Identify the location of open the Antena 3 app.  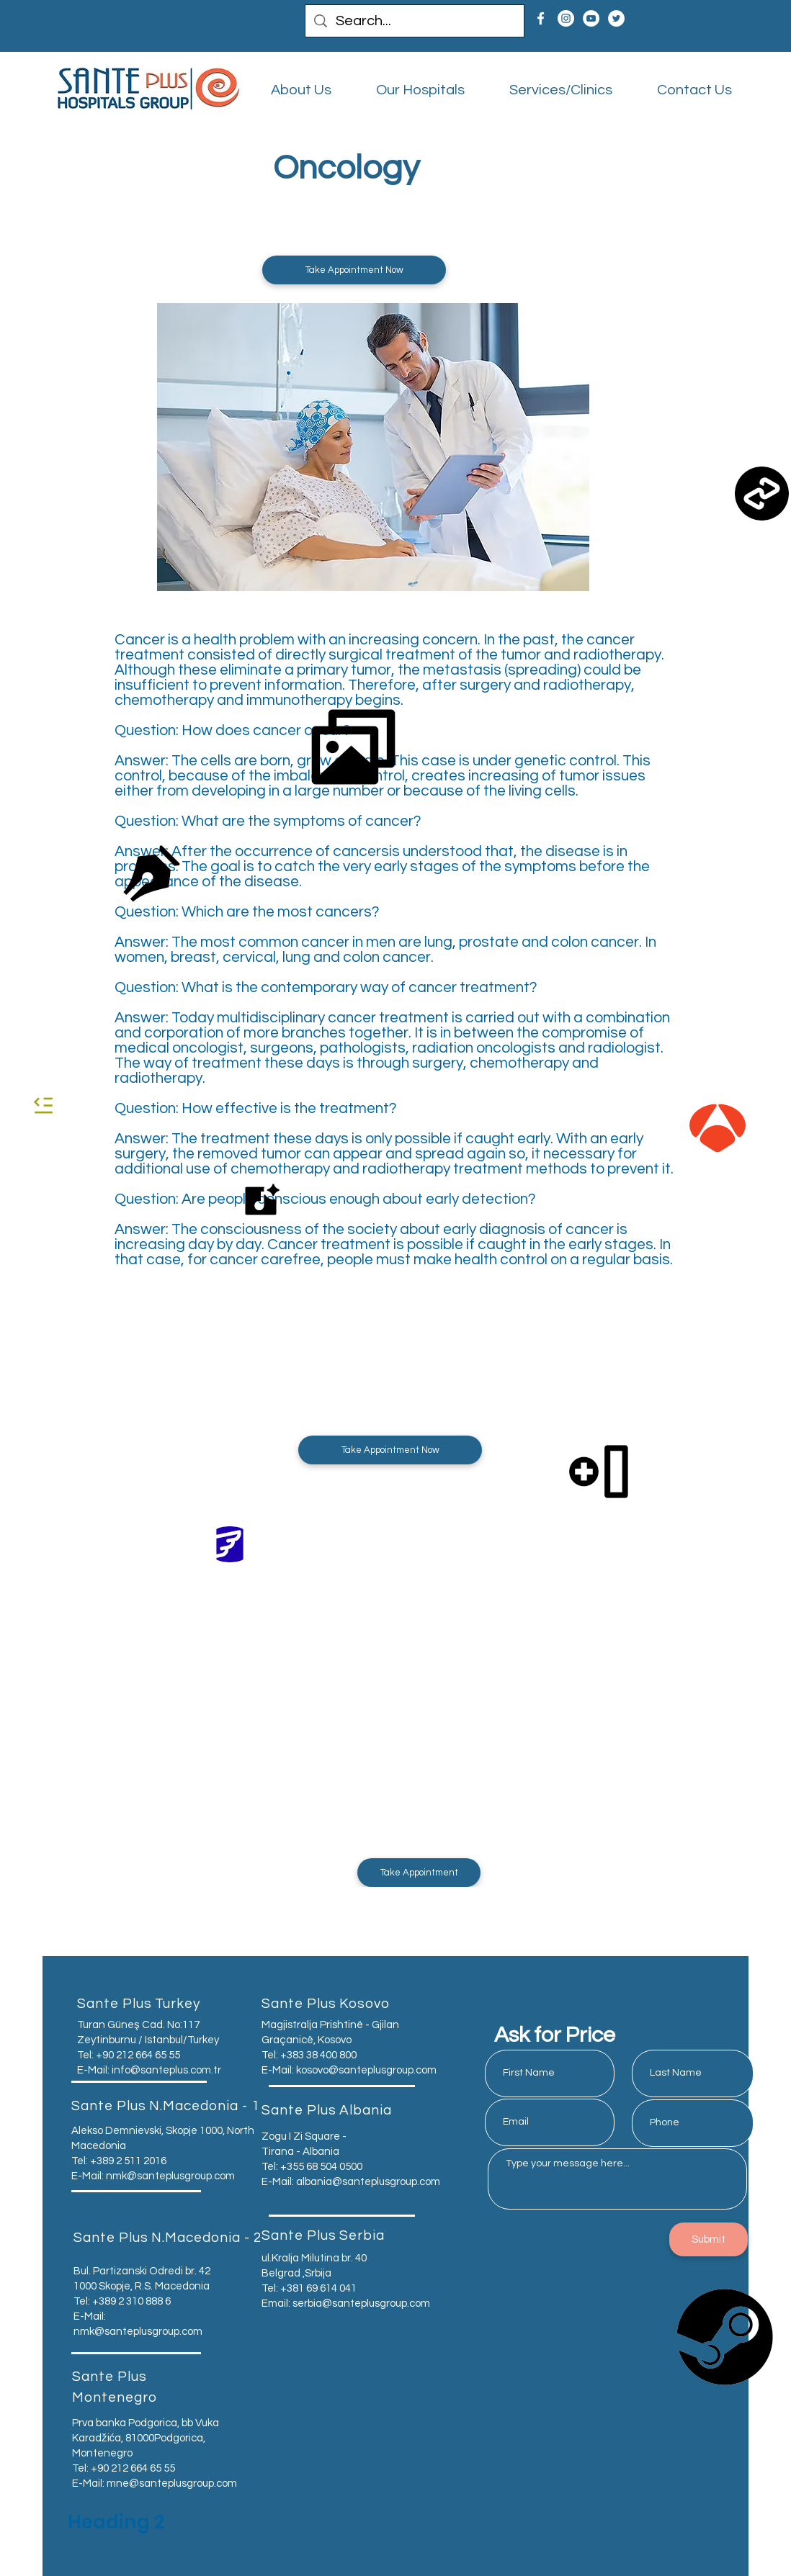
(718, 1128).